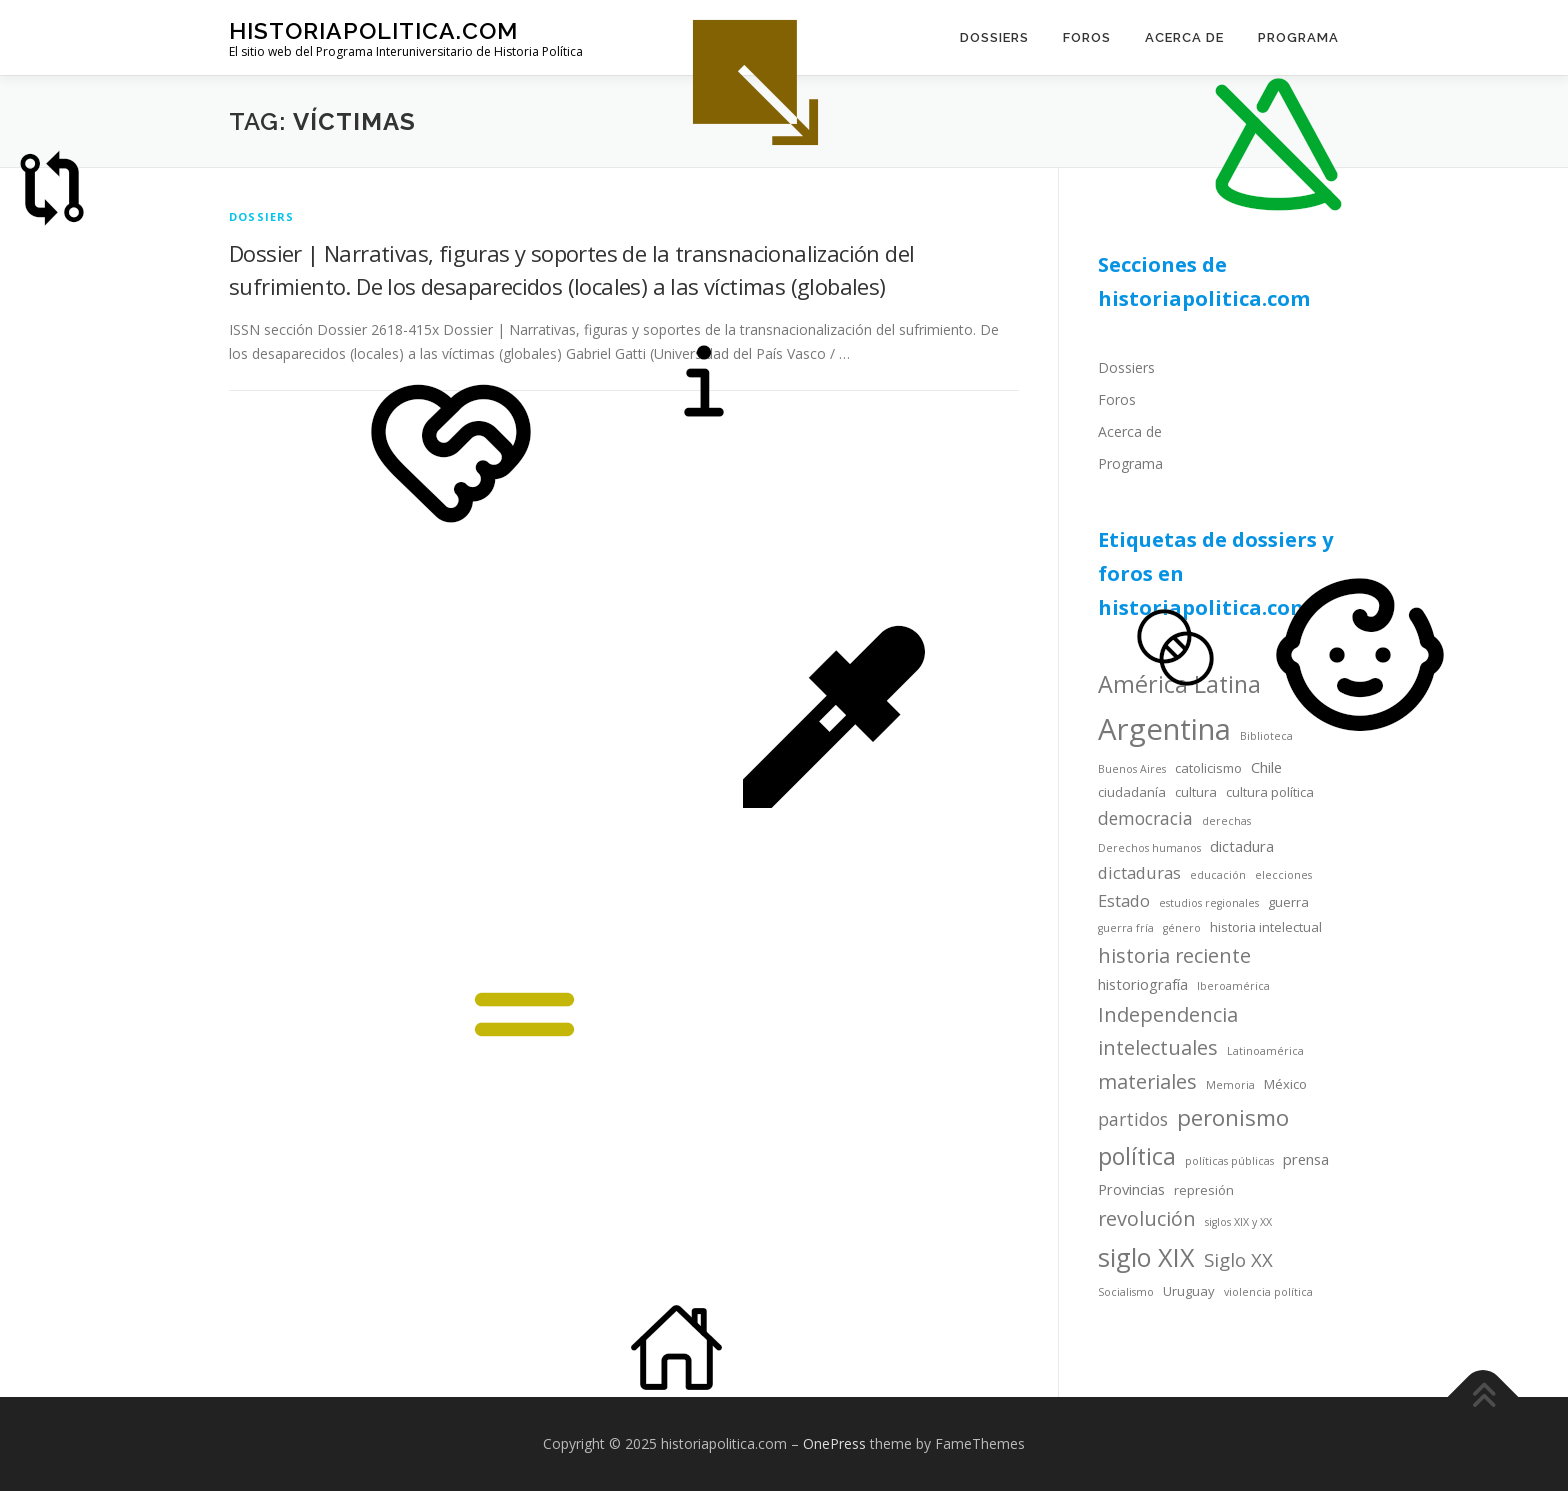 This screenshot has width=1568, height=1491. I want to click on compare branches or commits in version control, so click(52, 188).